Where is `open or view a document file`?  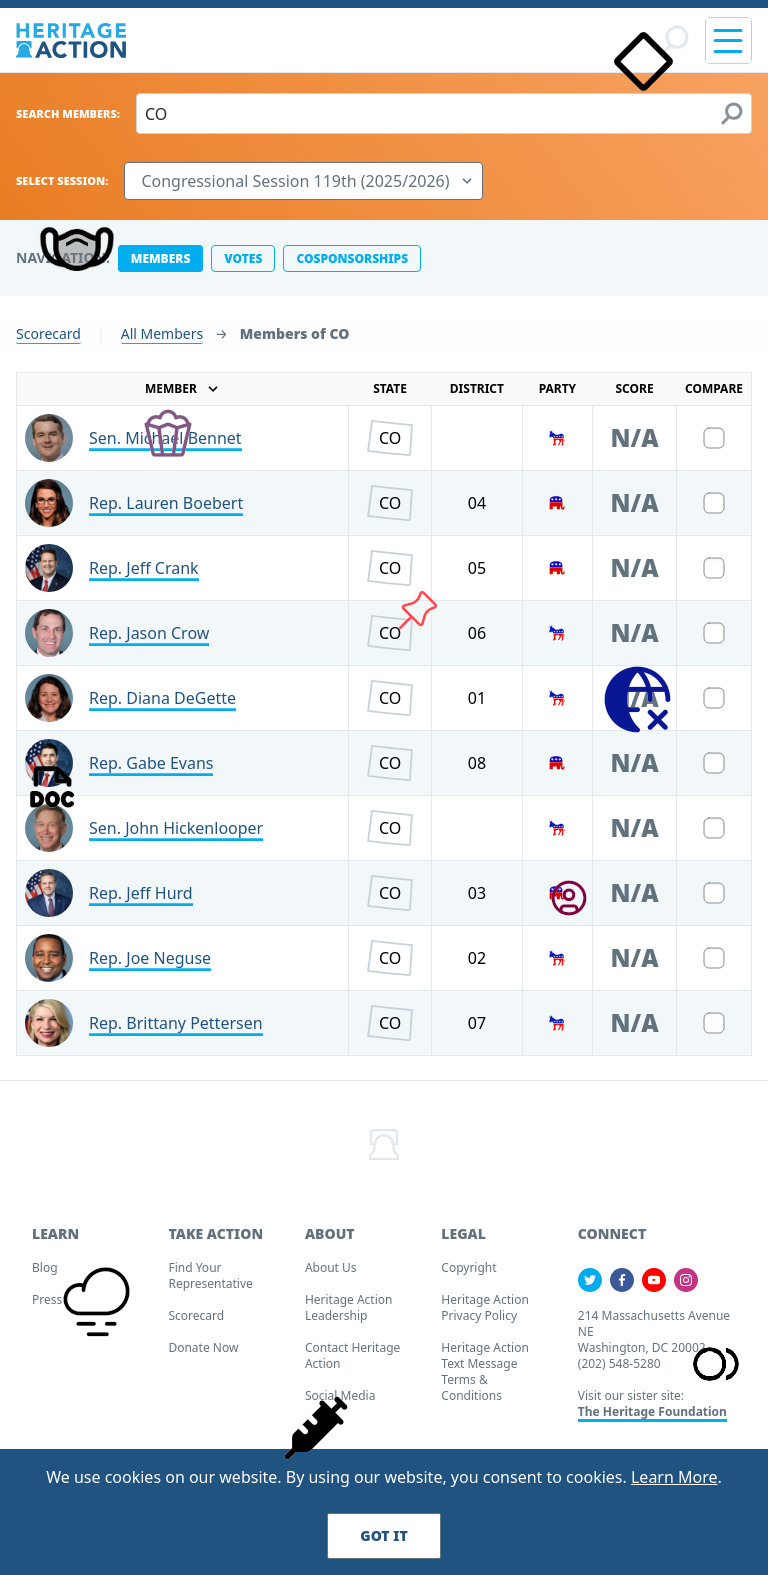 open or view a document file is located at coordinates (52, 788).